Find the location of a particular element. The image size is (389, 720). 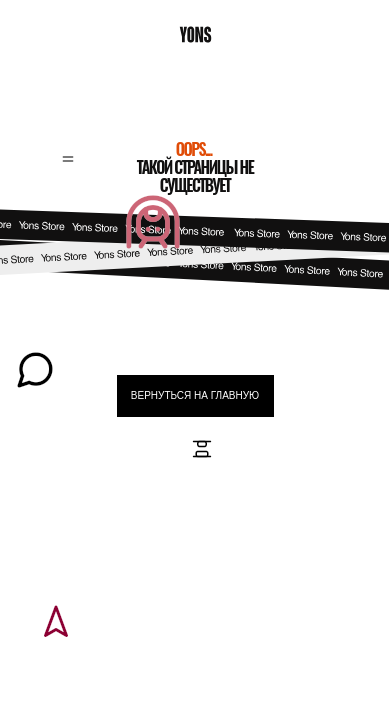

distribute items with equal vertical spacing is located at coordinates (202, 449).